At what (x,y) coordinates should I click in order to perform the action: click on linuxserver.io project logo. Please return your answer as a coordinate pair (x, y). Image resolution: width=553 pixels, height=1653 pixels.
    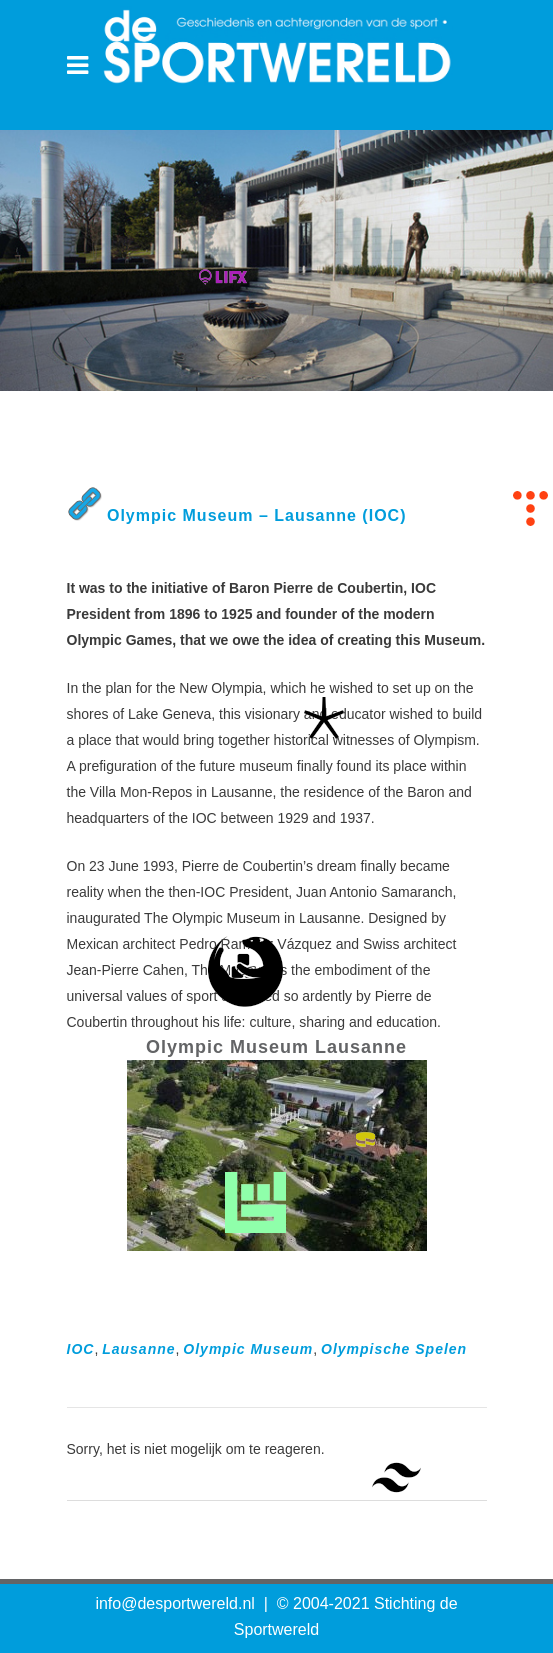
    Looking at the image, I should click on (245, 971).